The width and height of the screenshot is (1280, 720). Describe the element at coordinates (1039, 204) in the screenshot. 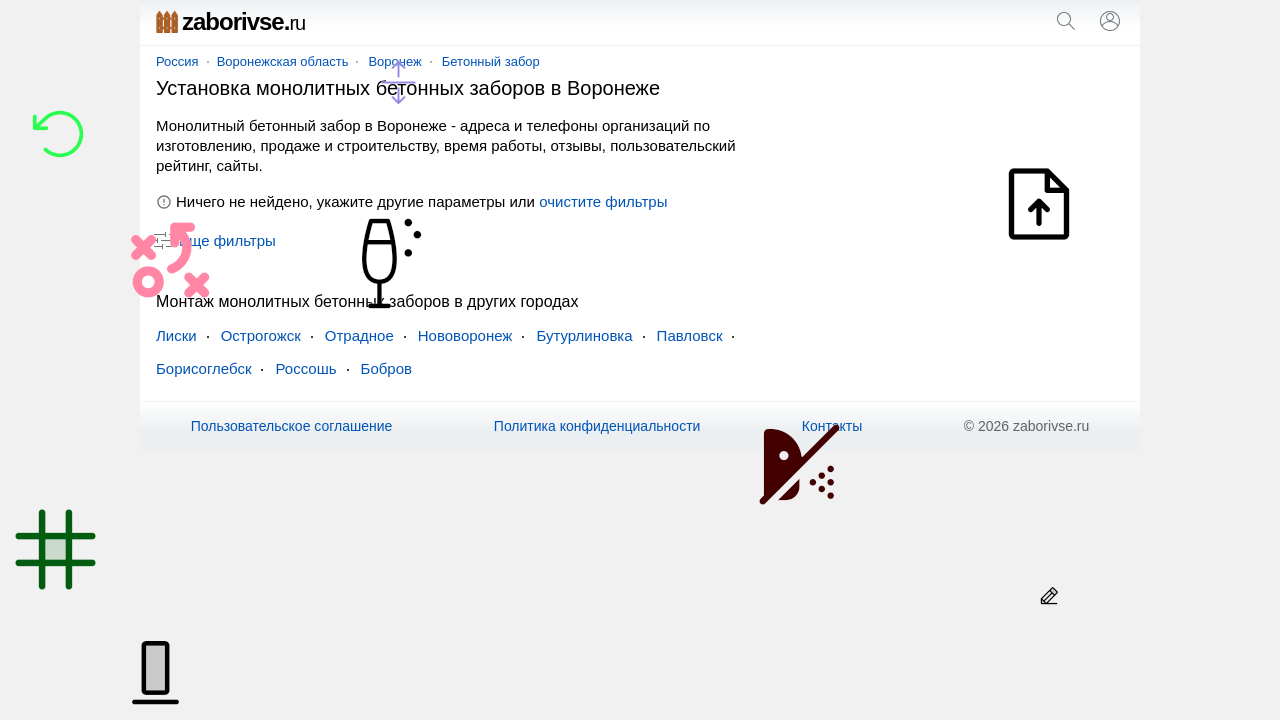

I see `upload a file` at that location.